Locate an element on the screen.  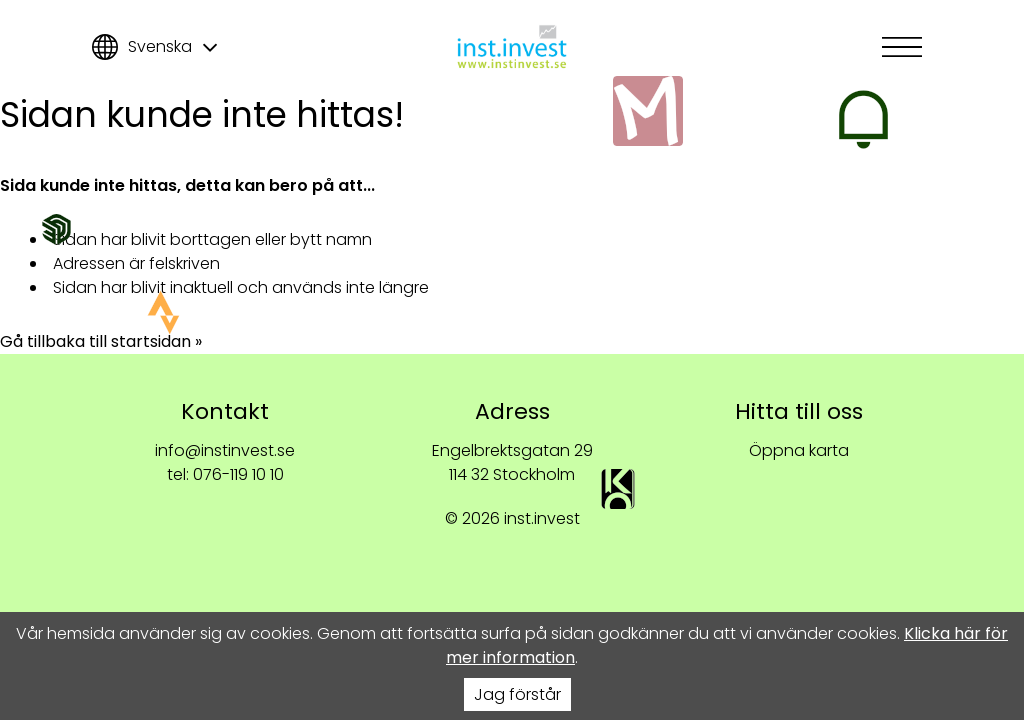
view notifications is located at coordinates (863, 117).